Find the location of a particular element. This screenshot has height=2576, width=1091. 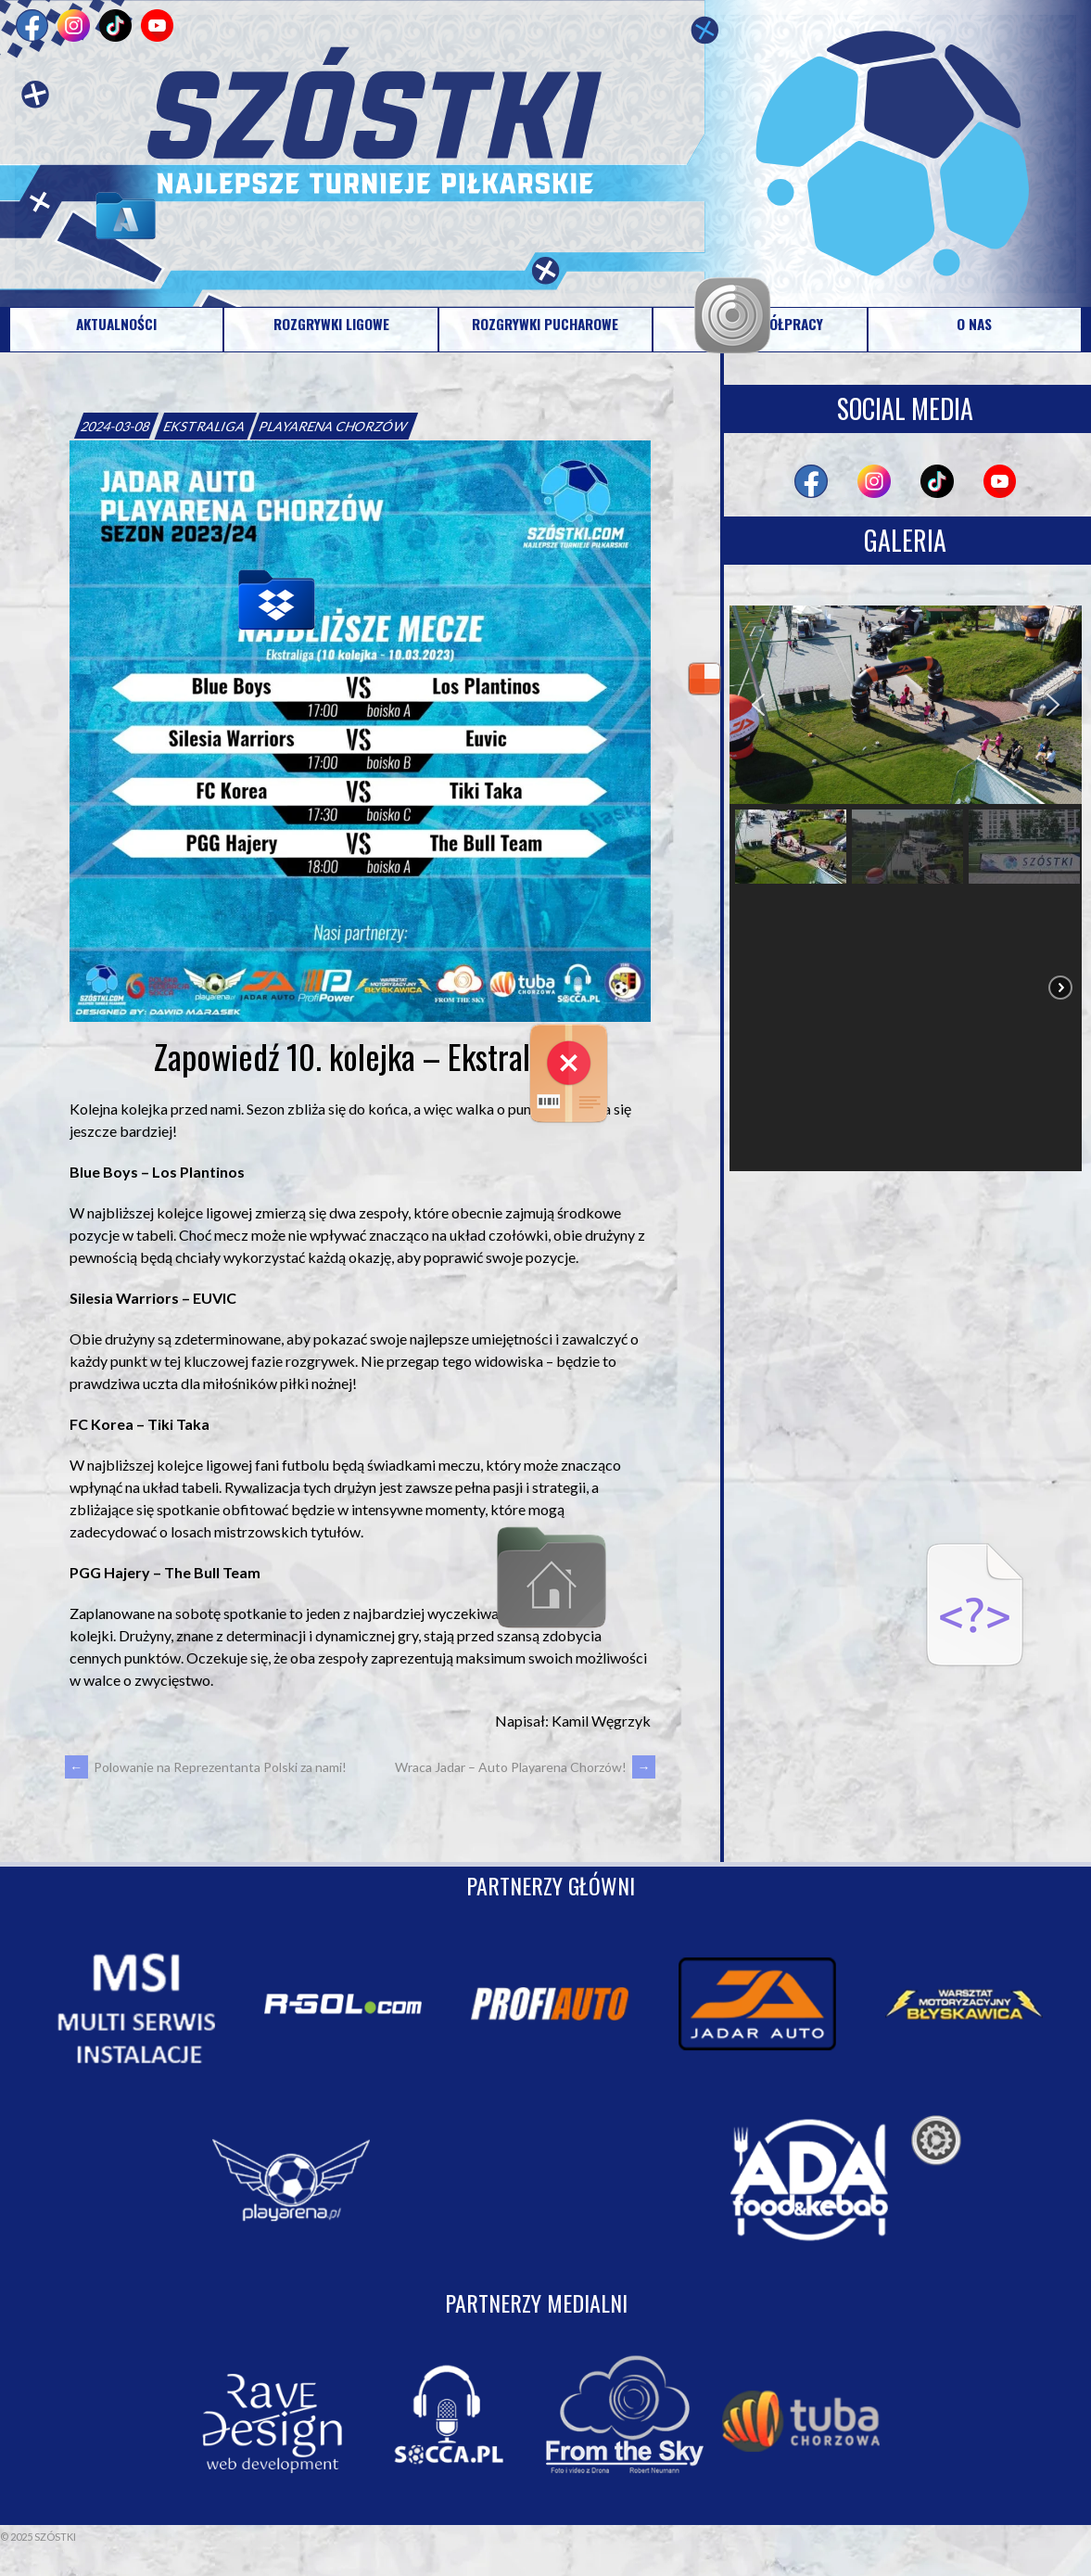

open the Fitness app is located at coordinates (732, 315).